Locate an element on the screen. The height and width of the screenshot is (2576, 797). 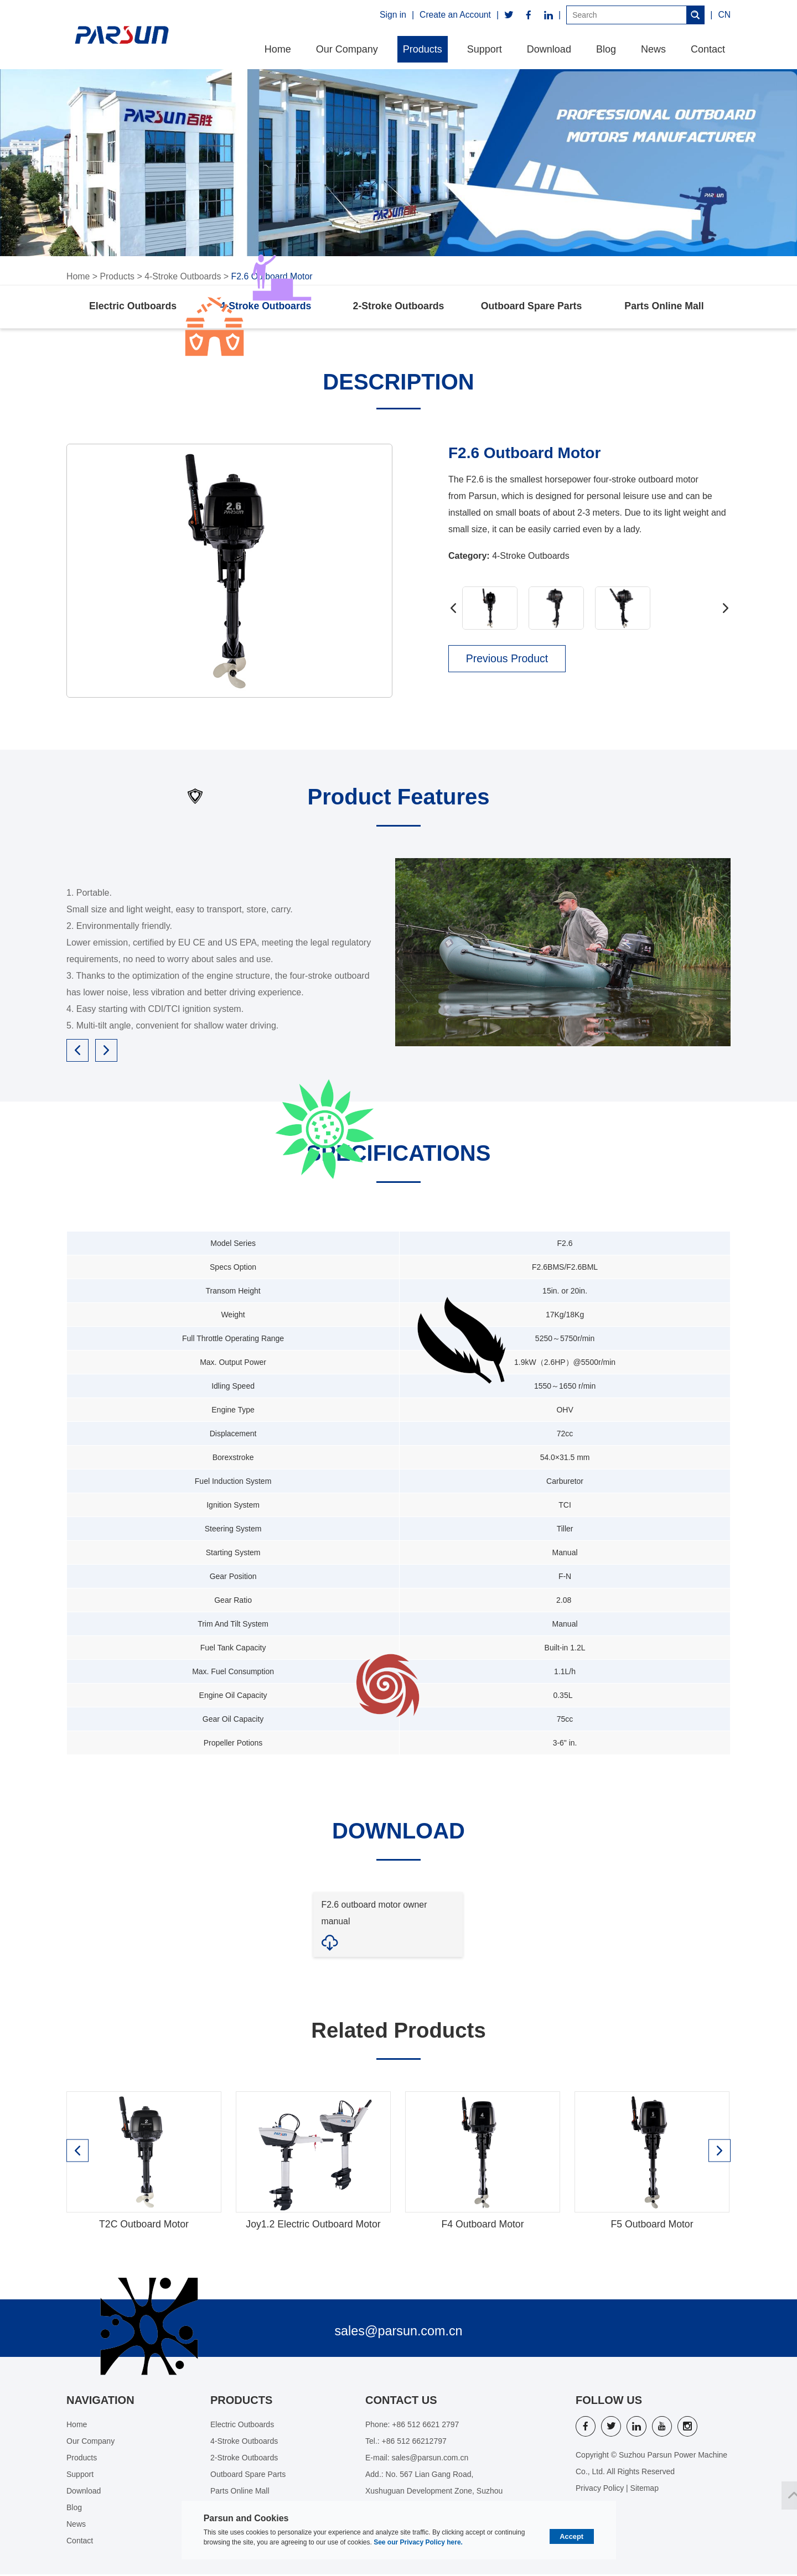
health protection or defensive buff status is located at coordinates (195, 796).